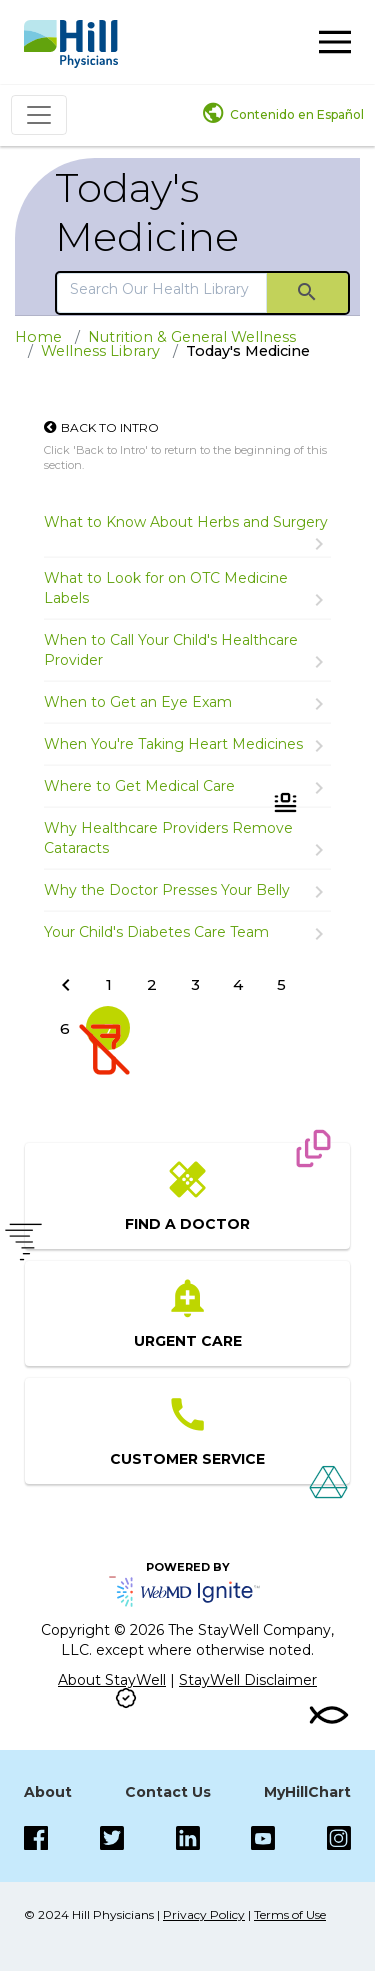 The image size is (375, 1971). Describe the element at coordinates (112, 1576) in the screenshot. I see `minimize or collapse a window` at that location.